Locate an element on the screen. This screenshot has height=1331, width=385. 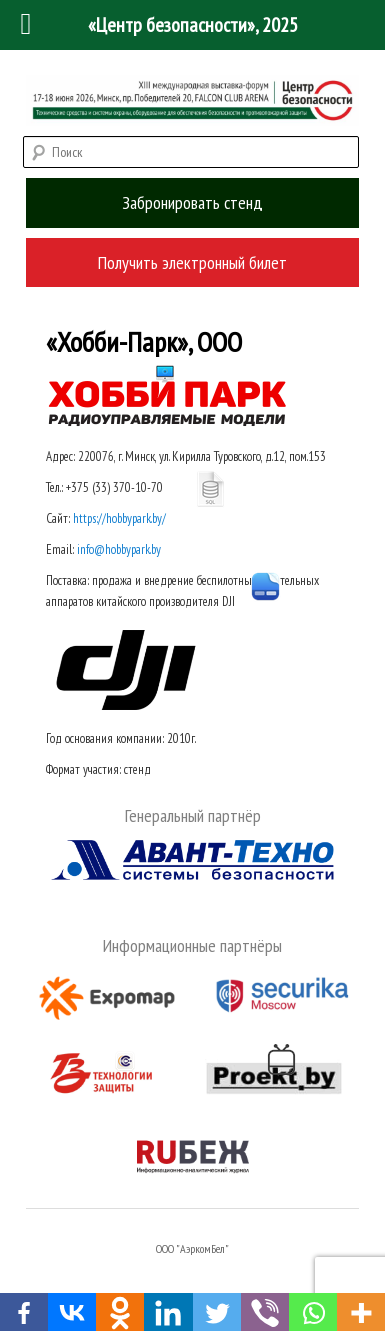
launch eclipse cdt development environment is located at coordinates (125, 1061).